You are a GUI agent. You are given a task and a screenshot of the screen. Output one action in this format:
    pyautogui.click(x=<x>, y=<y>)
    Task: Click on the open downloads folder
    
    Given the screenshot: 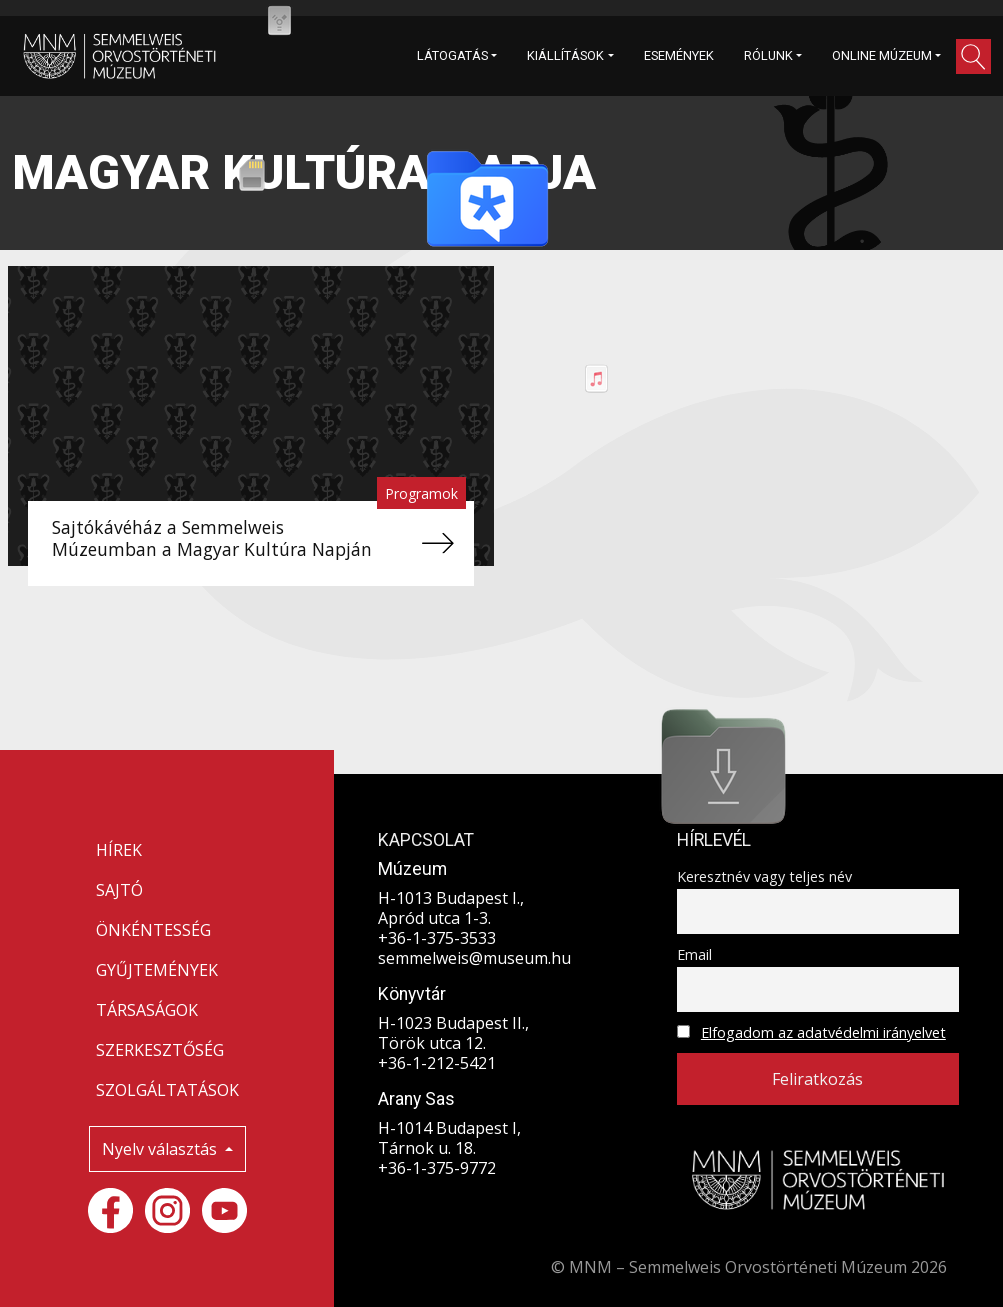 What is the action you would take?
    pyautogui.click(x=723, y=766)
    